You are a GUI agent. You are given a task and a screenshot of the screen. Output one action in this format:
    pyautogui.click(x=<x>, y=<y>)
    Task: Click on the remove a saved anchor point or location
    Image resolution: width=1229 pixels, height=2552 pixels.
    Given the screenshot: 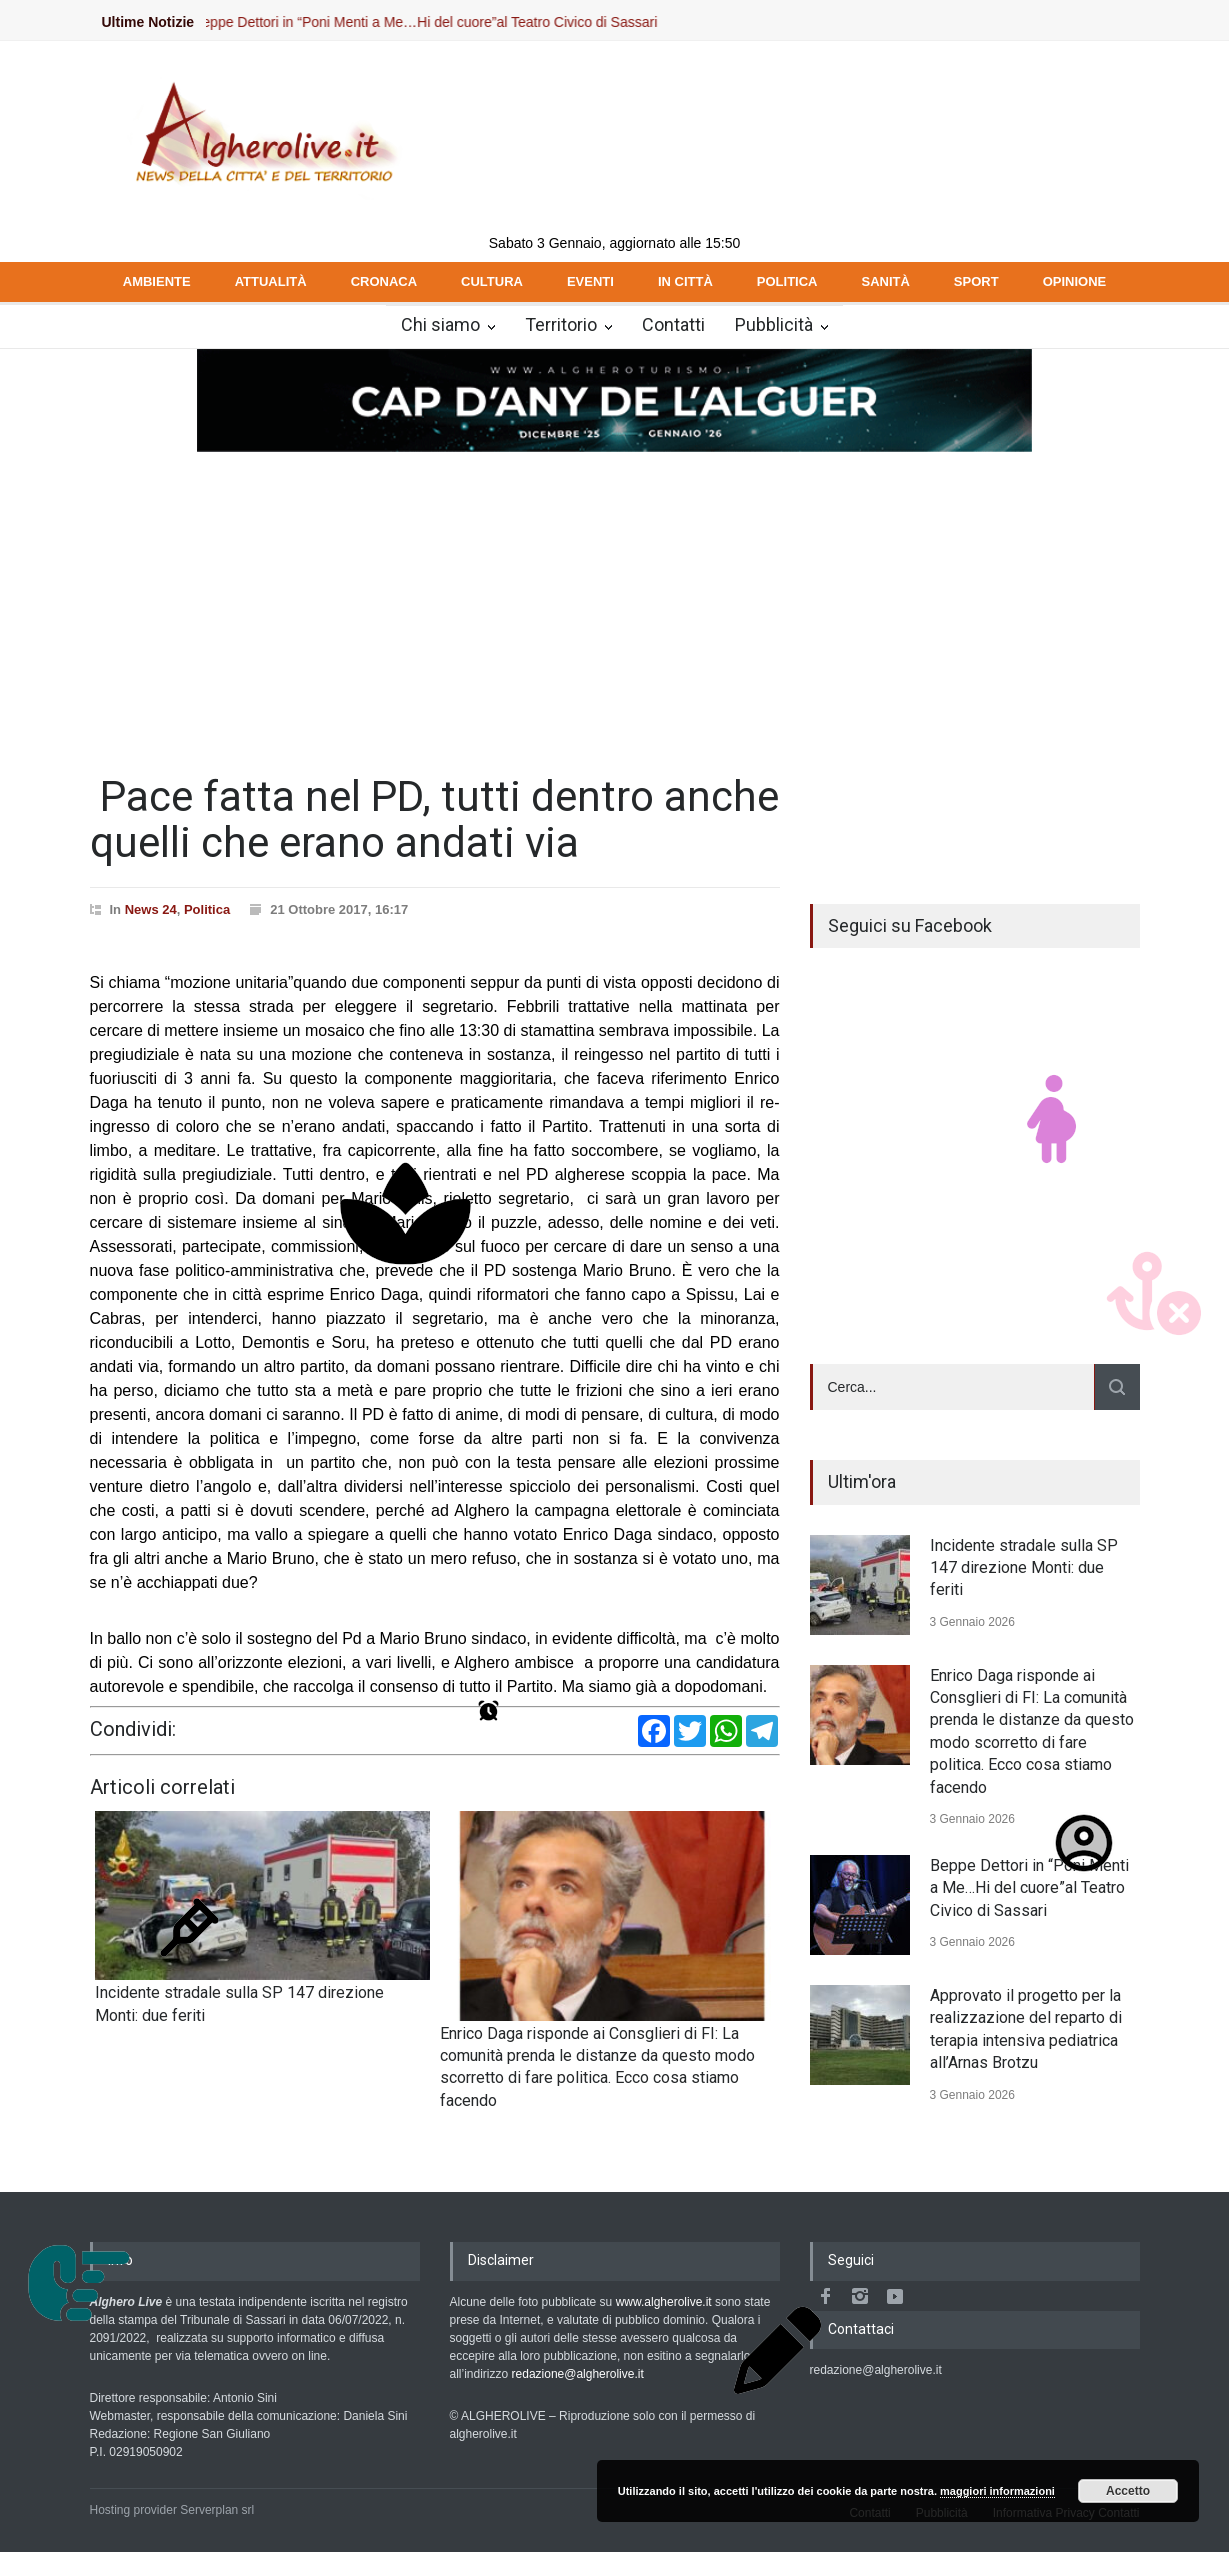 What is the action you would take?
    pyautogui.click(x=1152, y=1291)
    